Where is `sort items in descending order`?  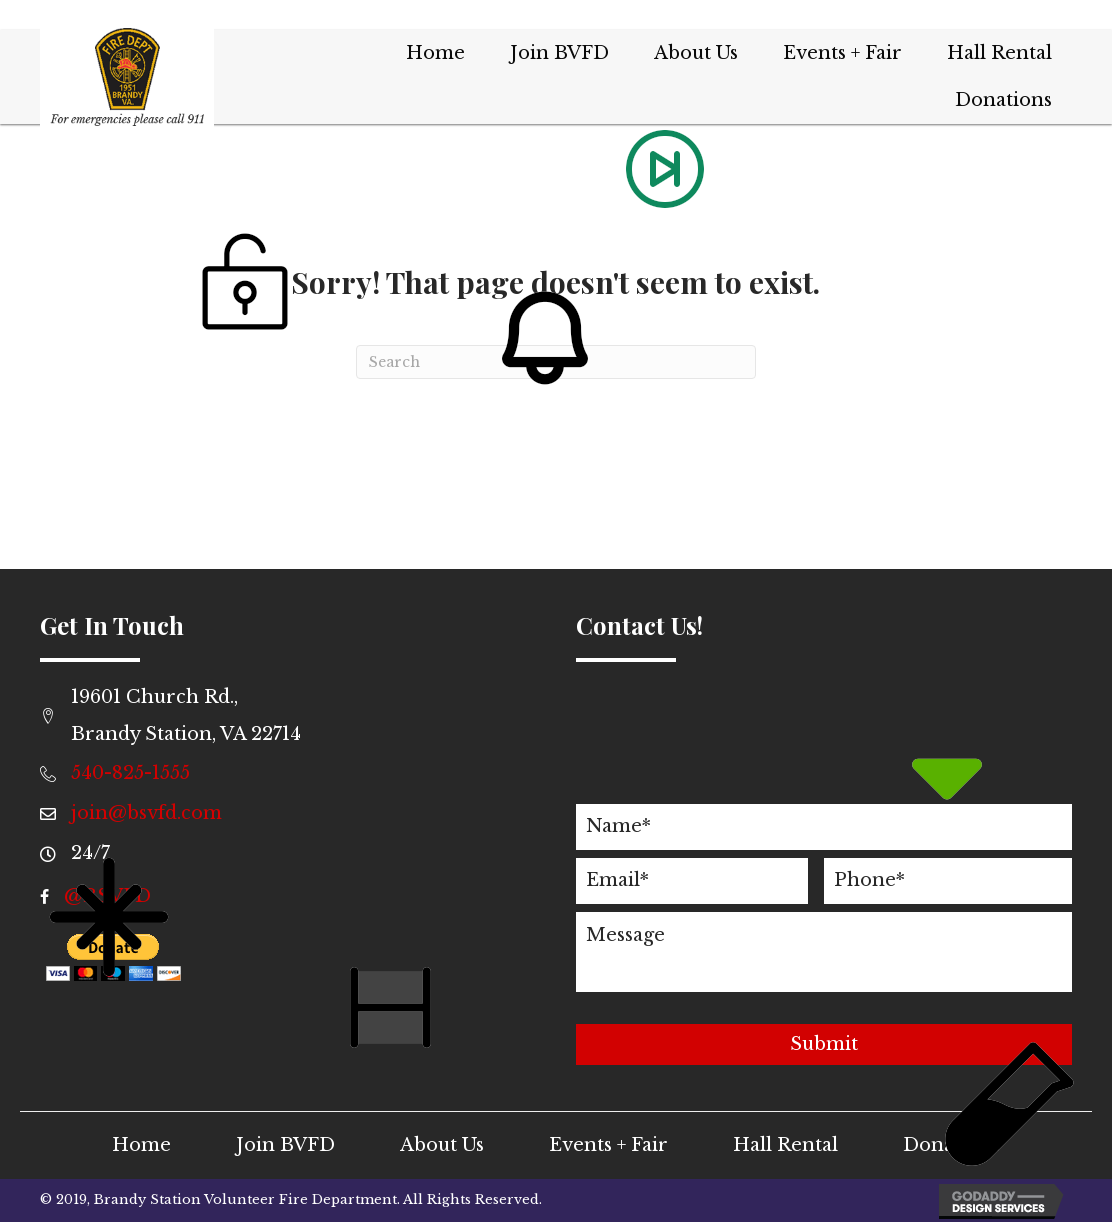 sort items in descending order is located at coordinates (947, 753).